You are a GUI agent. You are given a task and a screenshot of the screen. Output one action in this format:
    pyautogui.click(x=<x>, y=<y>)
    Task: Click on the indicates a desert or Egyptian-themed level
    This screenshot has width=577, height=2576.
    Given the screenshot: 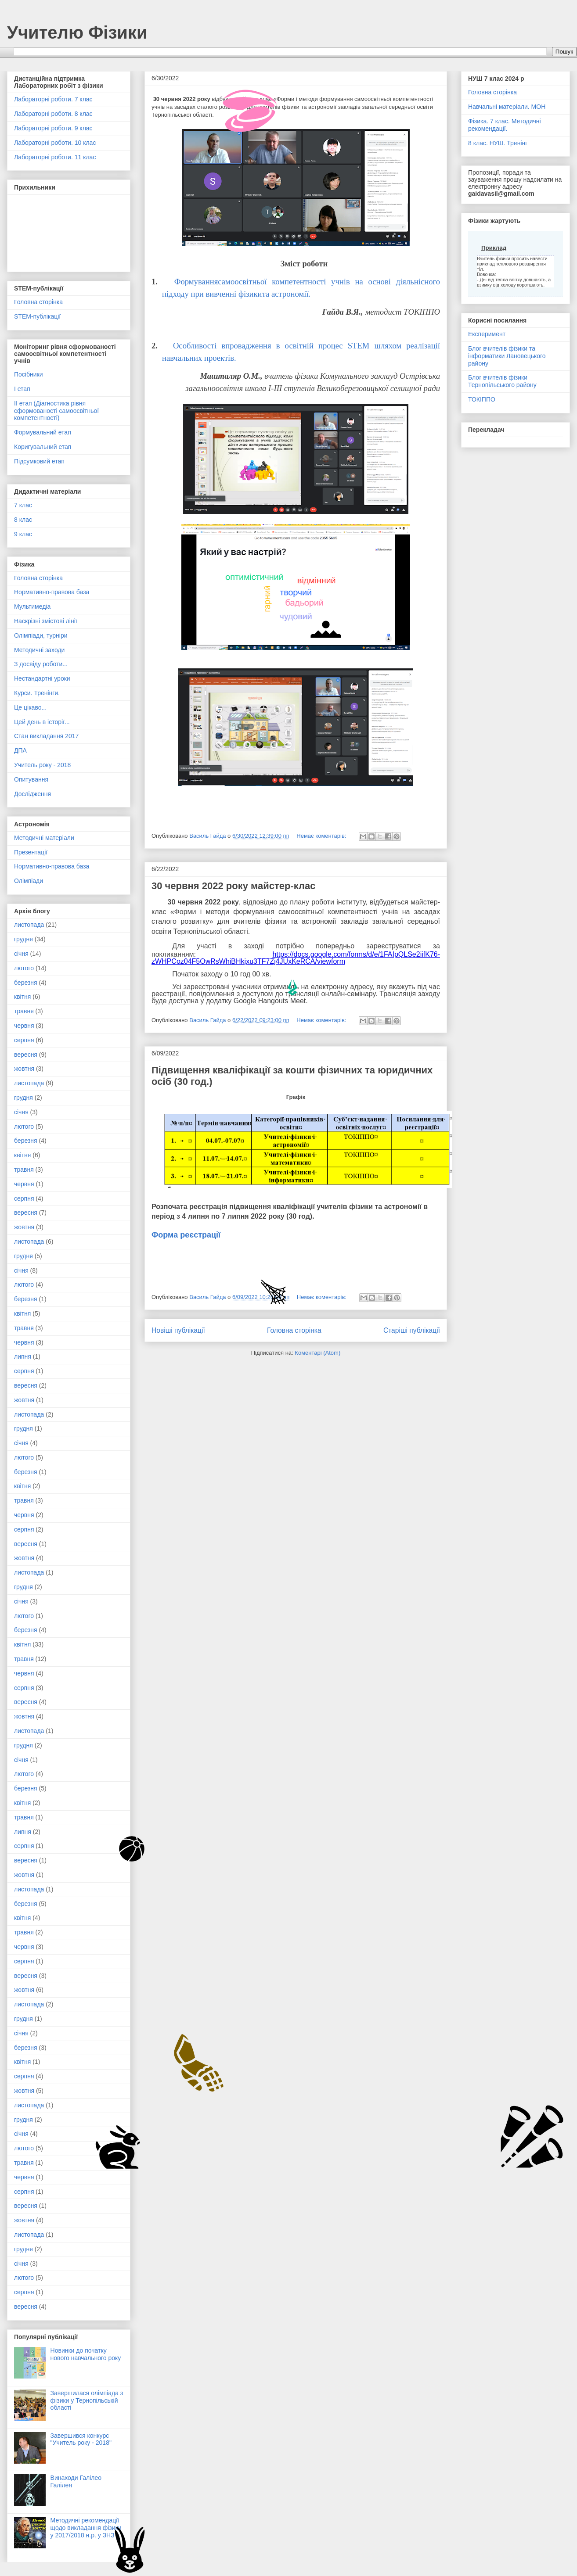 What is the action you would take?
    pyautogui.click(x=326, y=629)
    